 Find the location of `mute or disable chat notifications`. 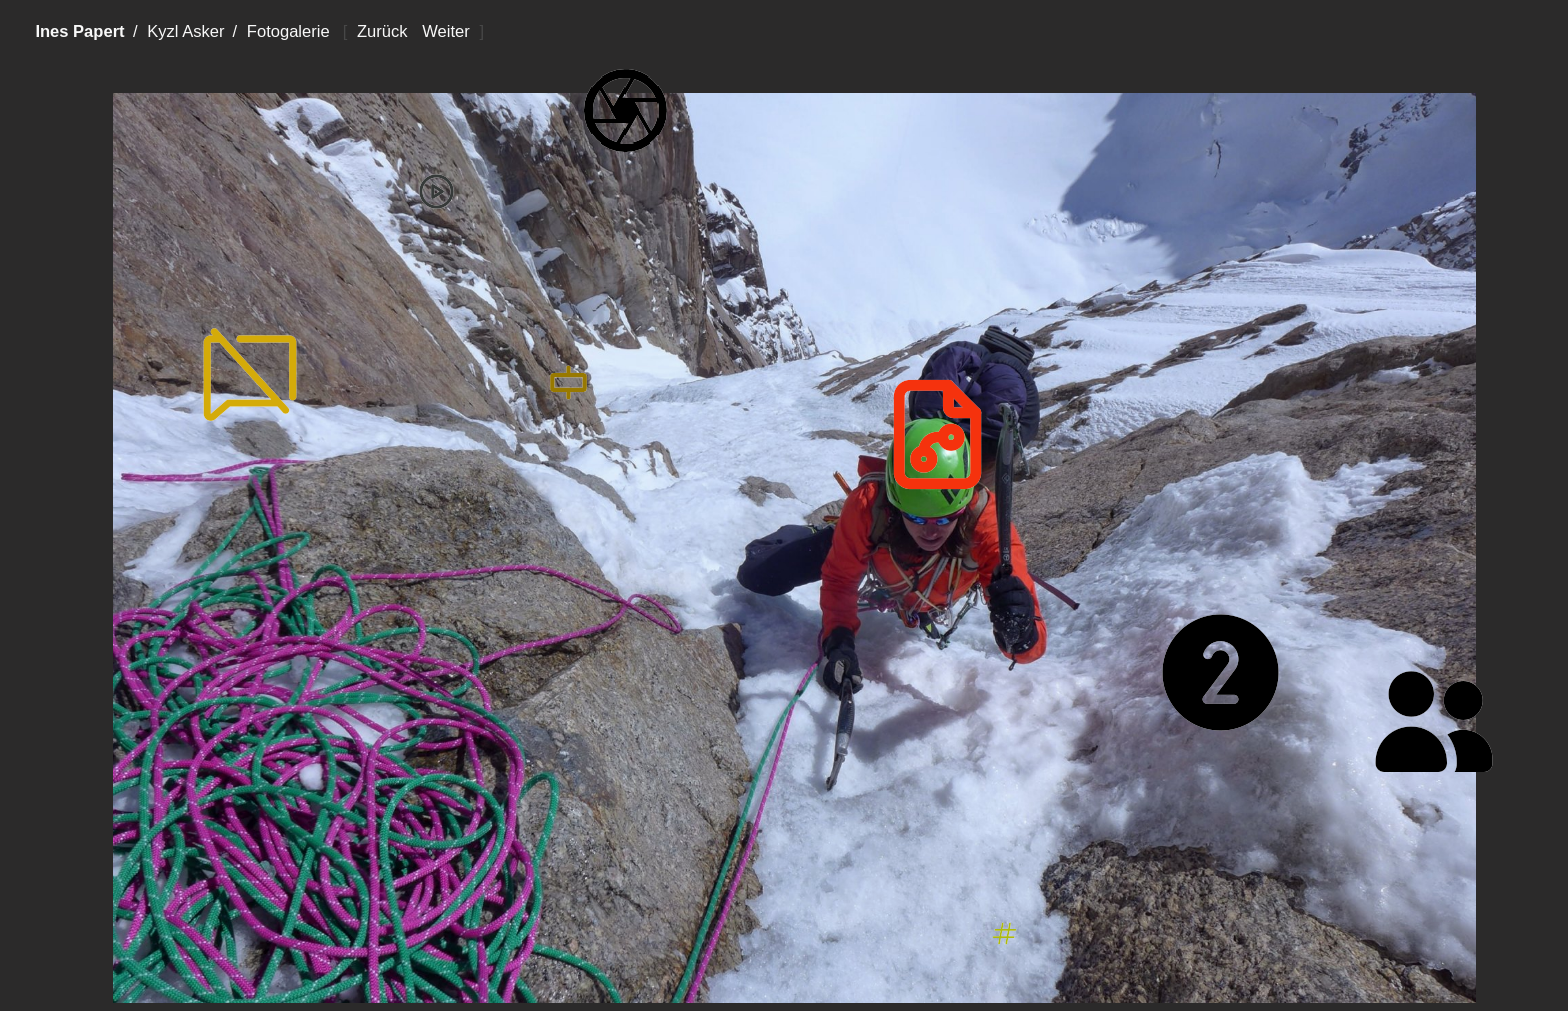

mute or disable chat notifications is located at coordinates (250, 371).